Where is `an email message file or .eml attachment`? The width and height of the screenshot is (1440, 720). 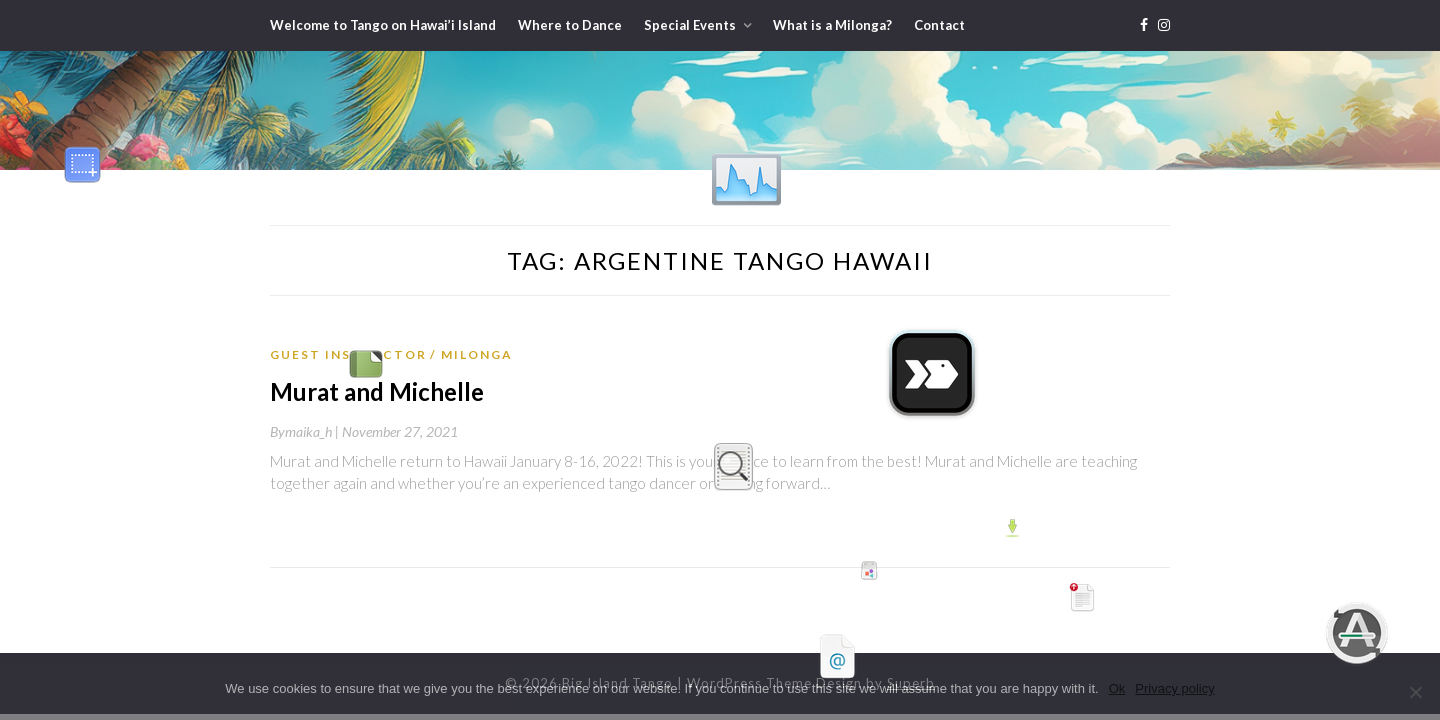 an email message file or .eml attachment is located at coordinates (837, 656).